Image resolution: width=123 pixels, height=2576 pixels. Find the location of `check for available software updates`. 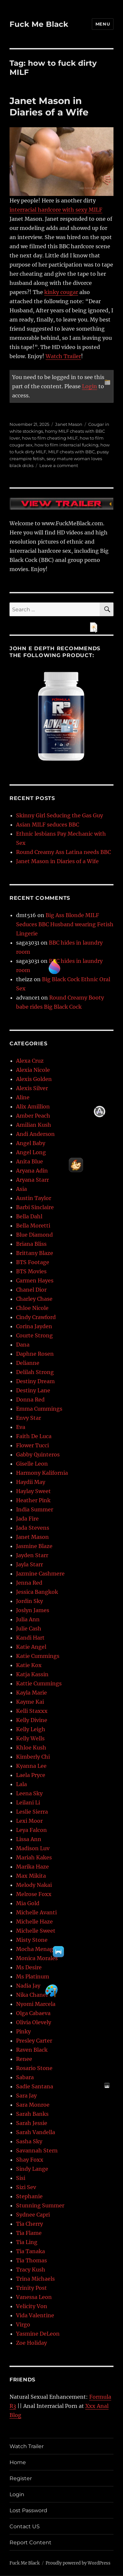

check for available software updates is located at coordinates (99, 1111).